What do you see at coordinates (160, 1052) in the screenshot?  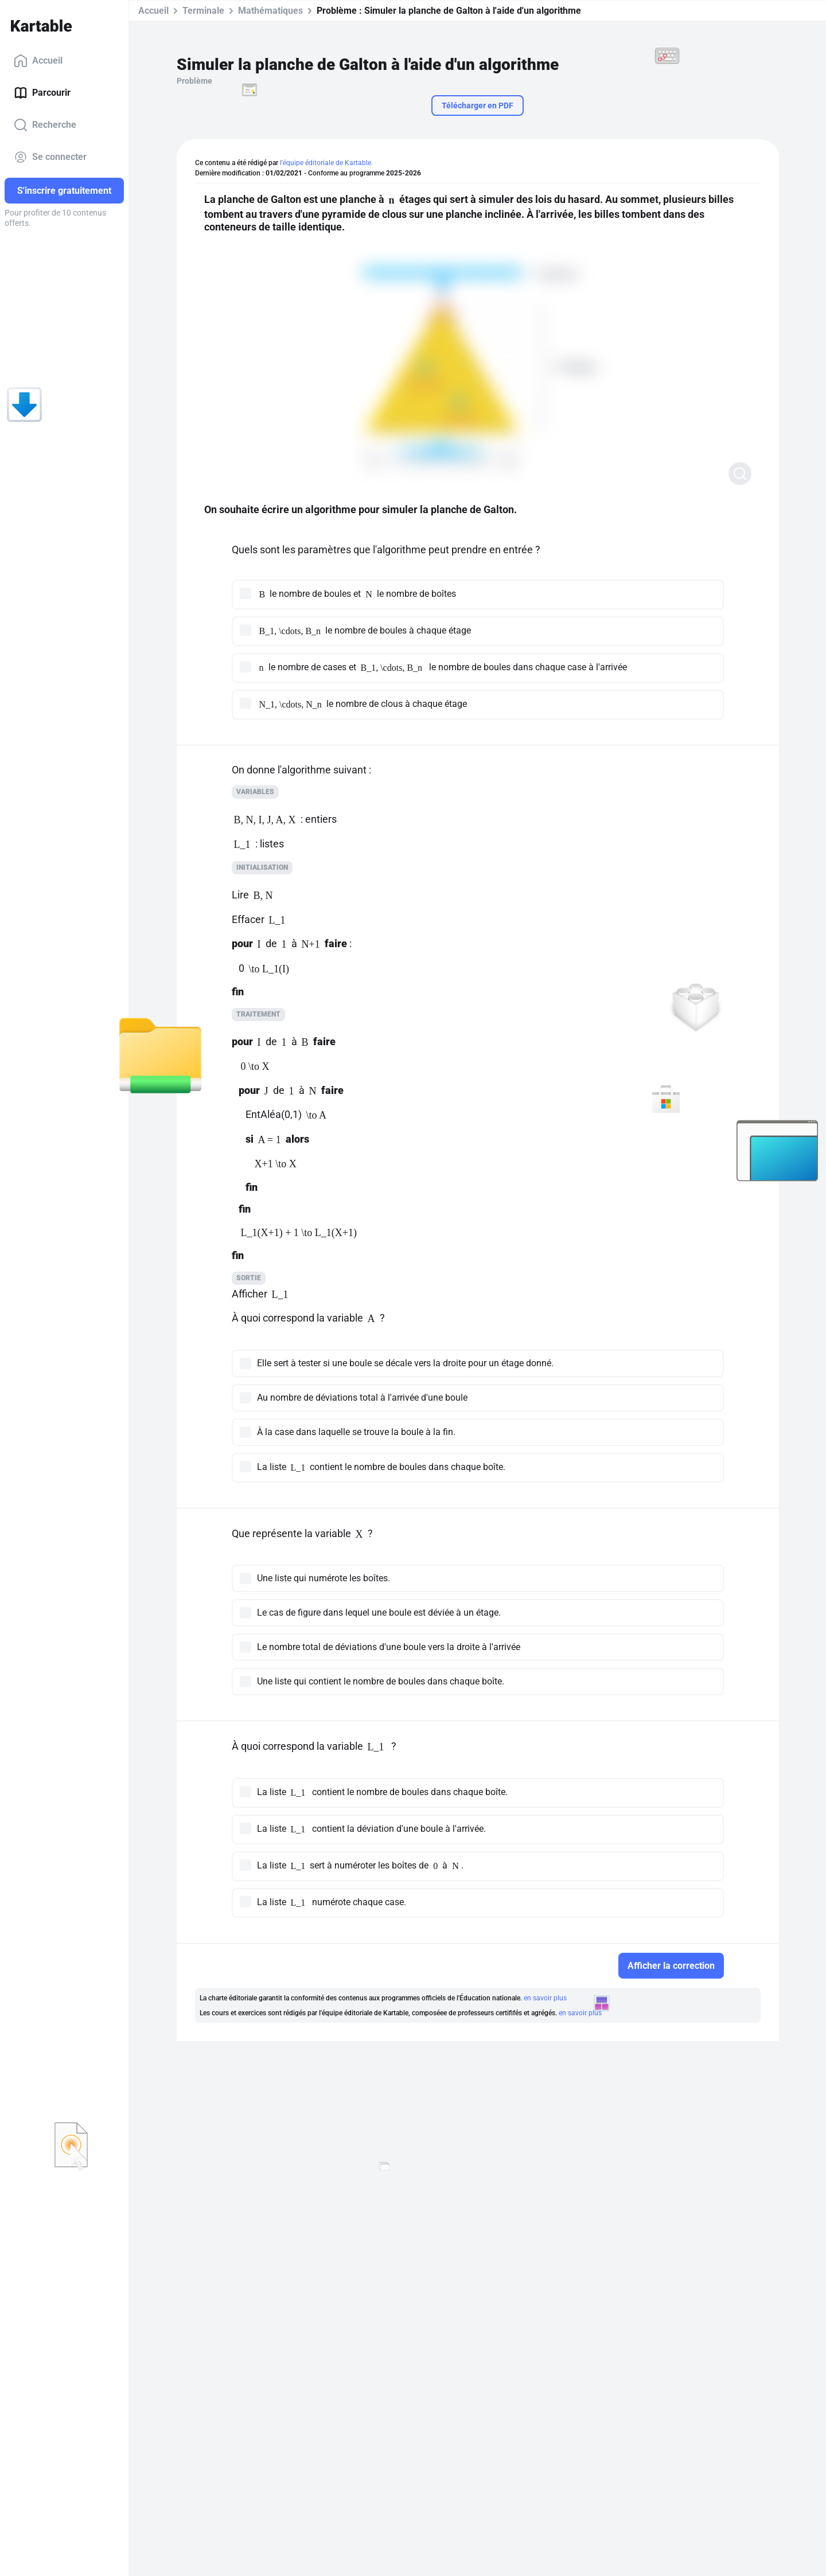 I see `access shared network folder` at bounding box center [160, 1052].